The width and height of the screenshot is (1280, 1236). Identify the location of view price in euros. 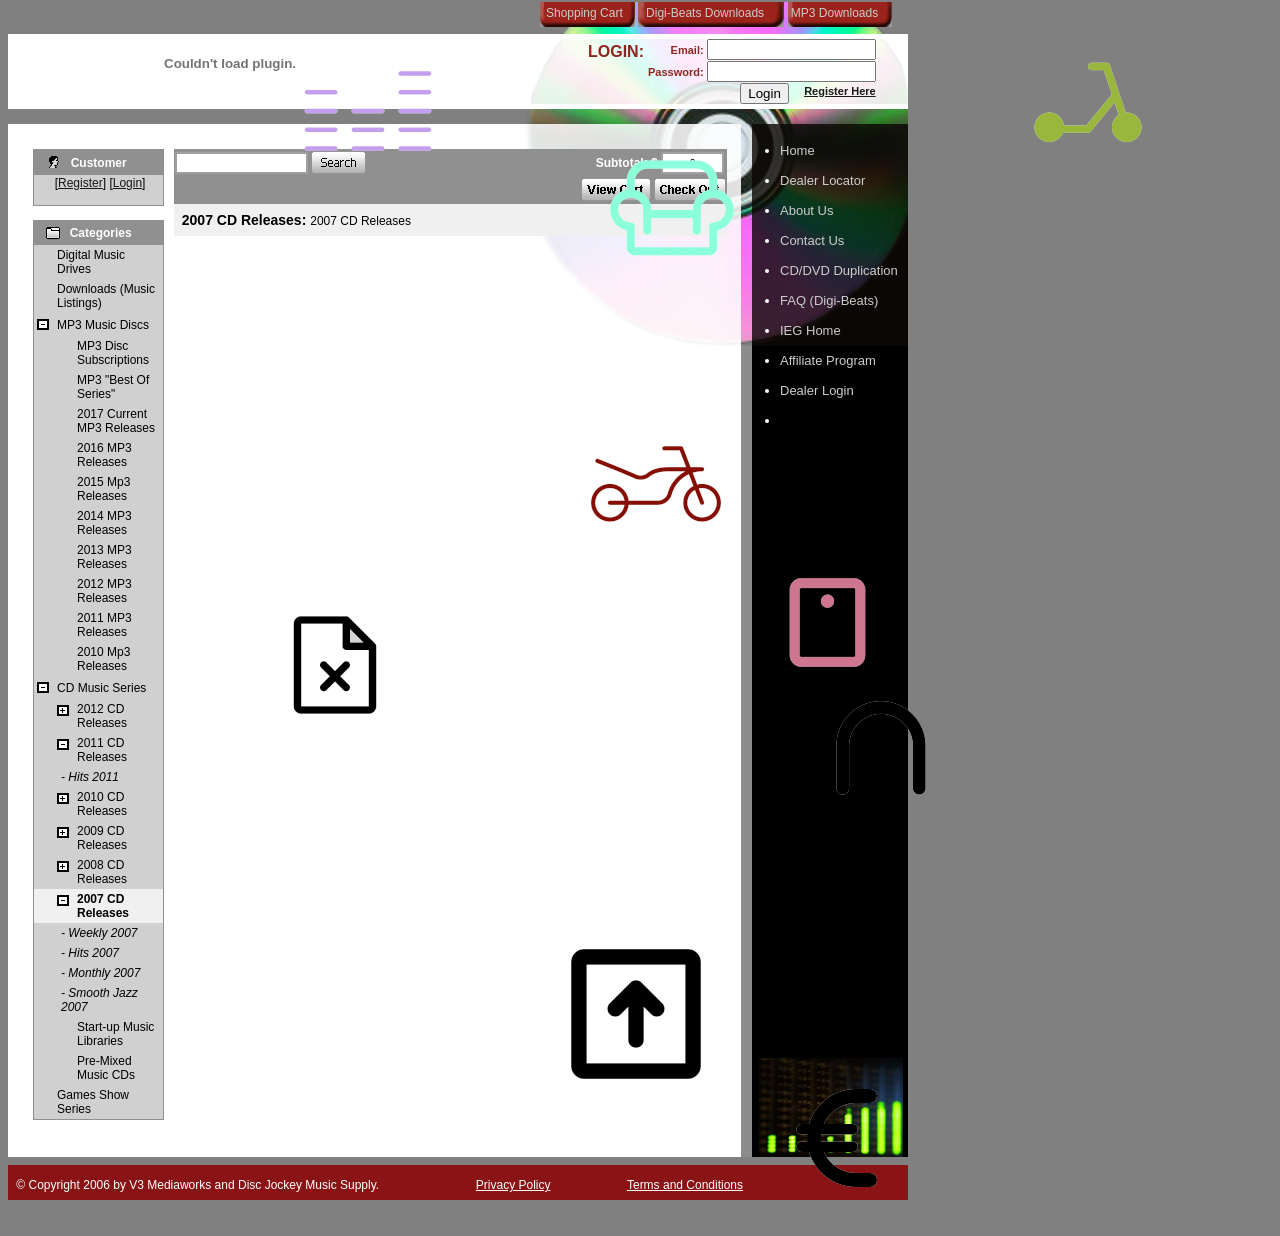
(842, 1138).